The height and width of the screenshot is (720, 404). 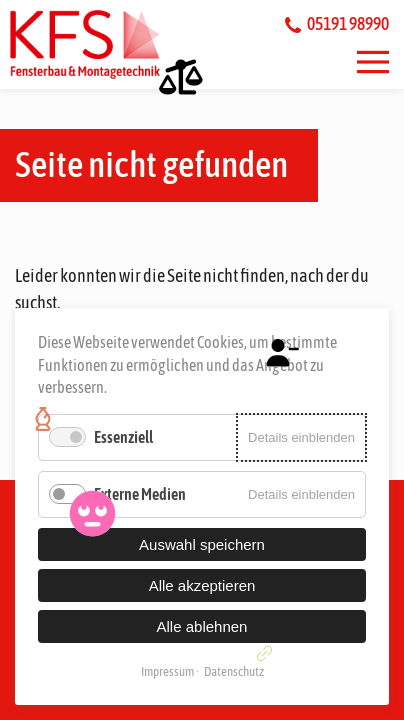 What do you see at coordinates (281, 352) in the screenshot?
I see `remove a user or contact` at bounding box center [281, 352].